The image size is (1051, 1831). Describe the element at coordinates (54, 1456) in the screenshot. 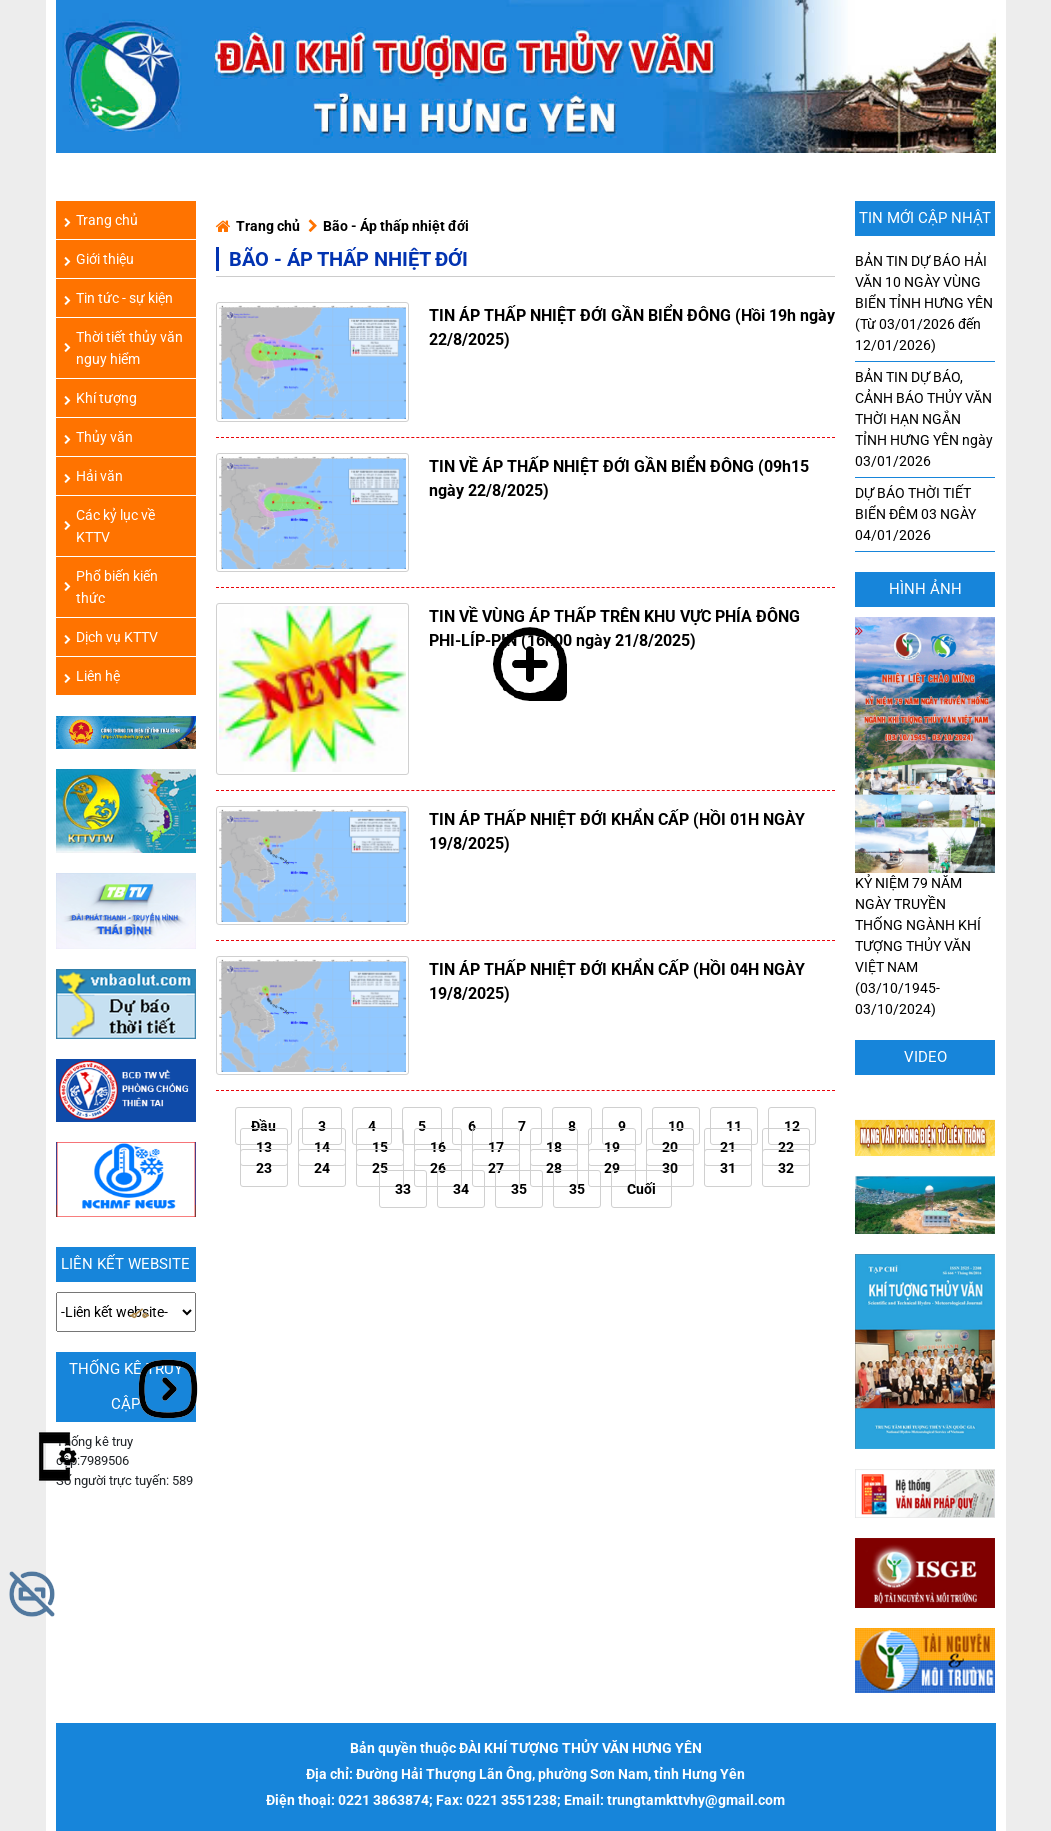

I see `access app settings` at that location.